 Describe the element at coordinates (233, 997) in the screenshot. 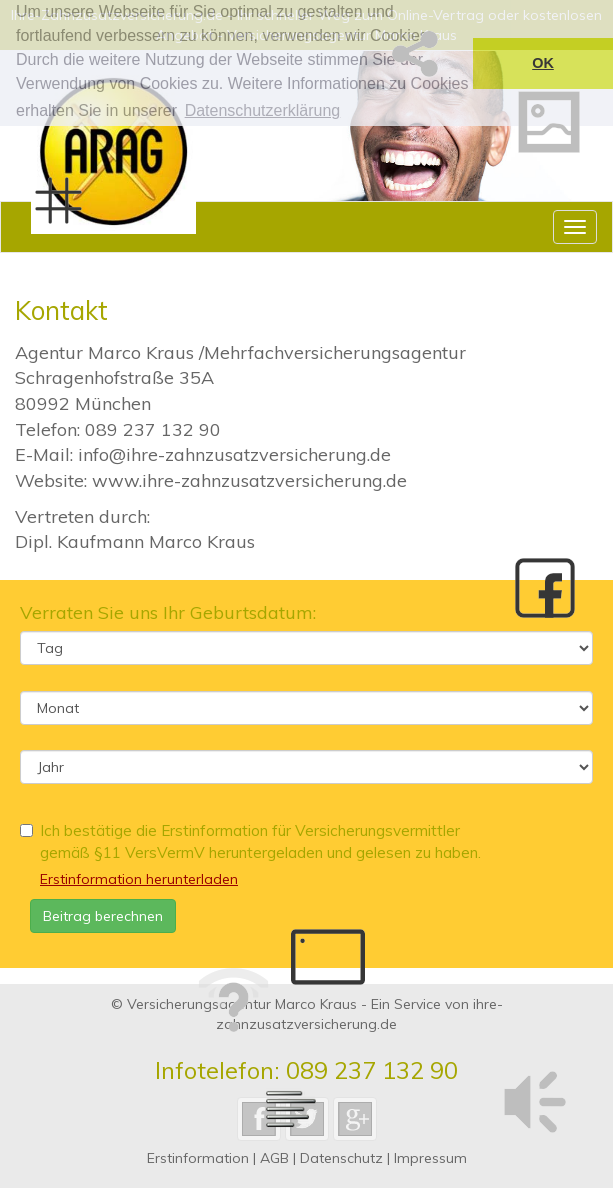

I see `indicates no network route available` at that location.